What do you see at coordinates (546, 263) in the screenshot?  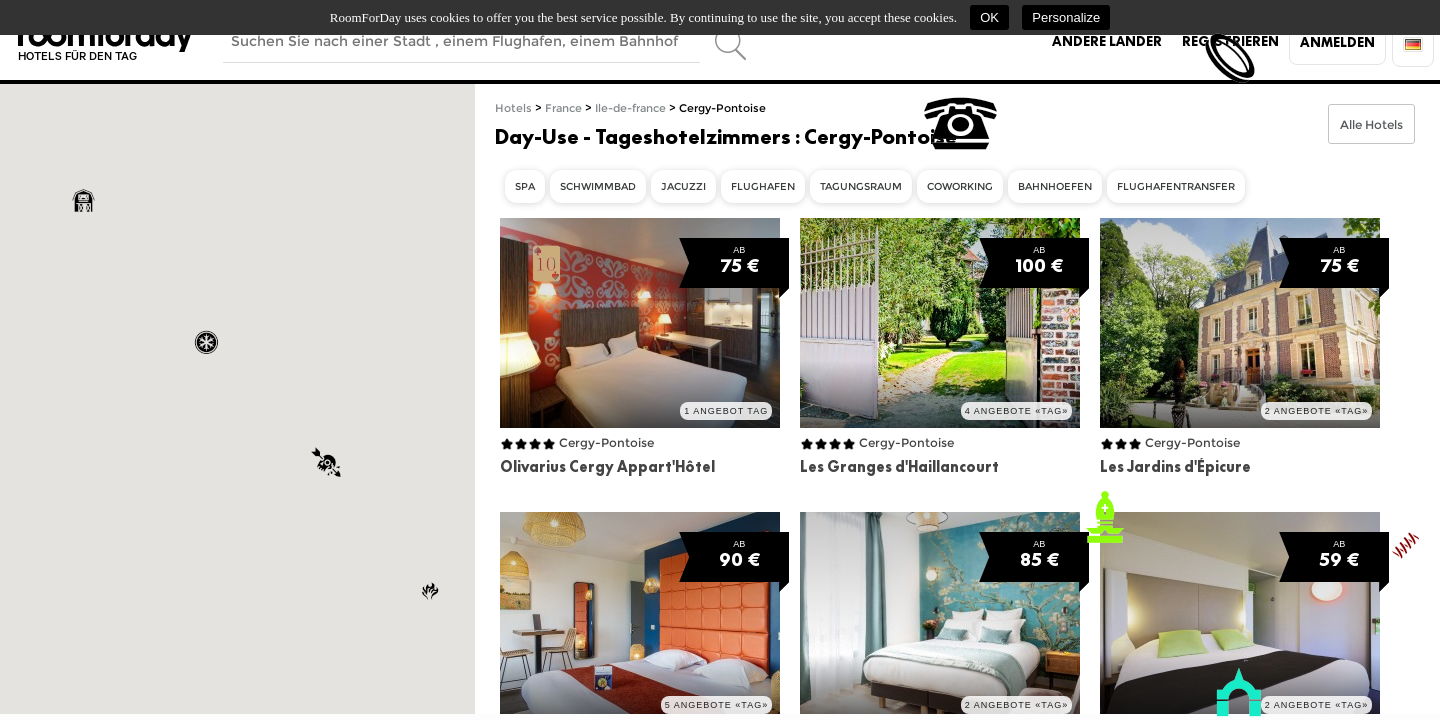 I see `ten of spades playing card` at bounding box center [546, 263].